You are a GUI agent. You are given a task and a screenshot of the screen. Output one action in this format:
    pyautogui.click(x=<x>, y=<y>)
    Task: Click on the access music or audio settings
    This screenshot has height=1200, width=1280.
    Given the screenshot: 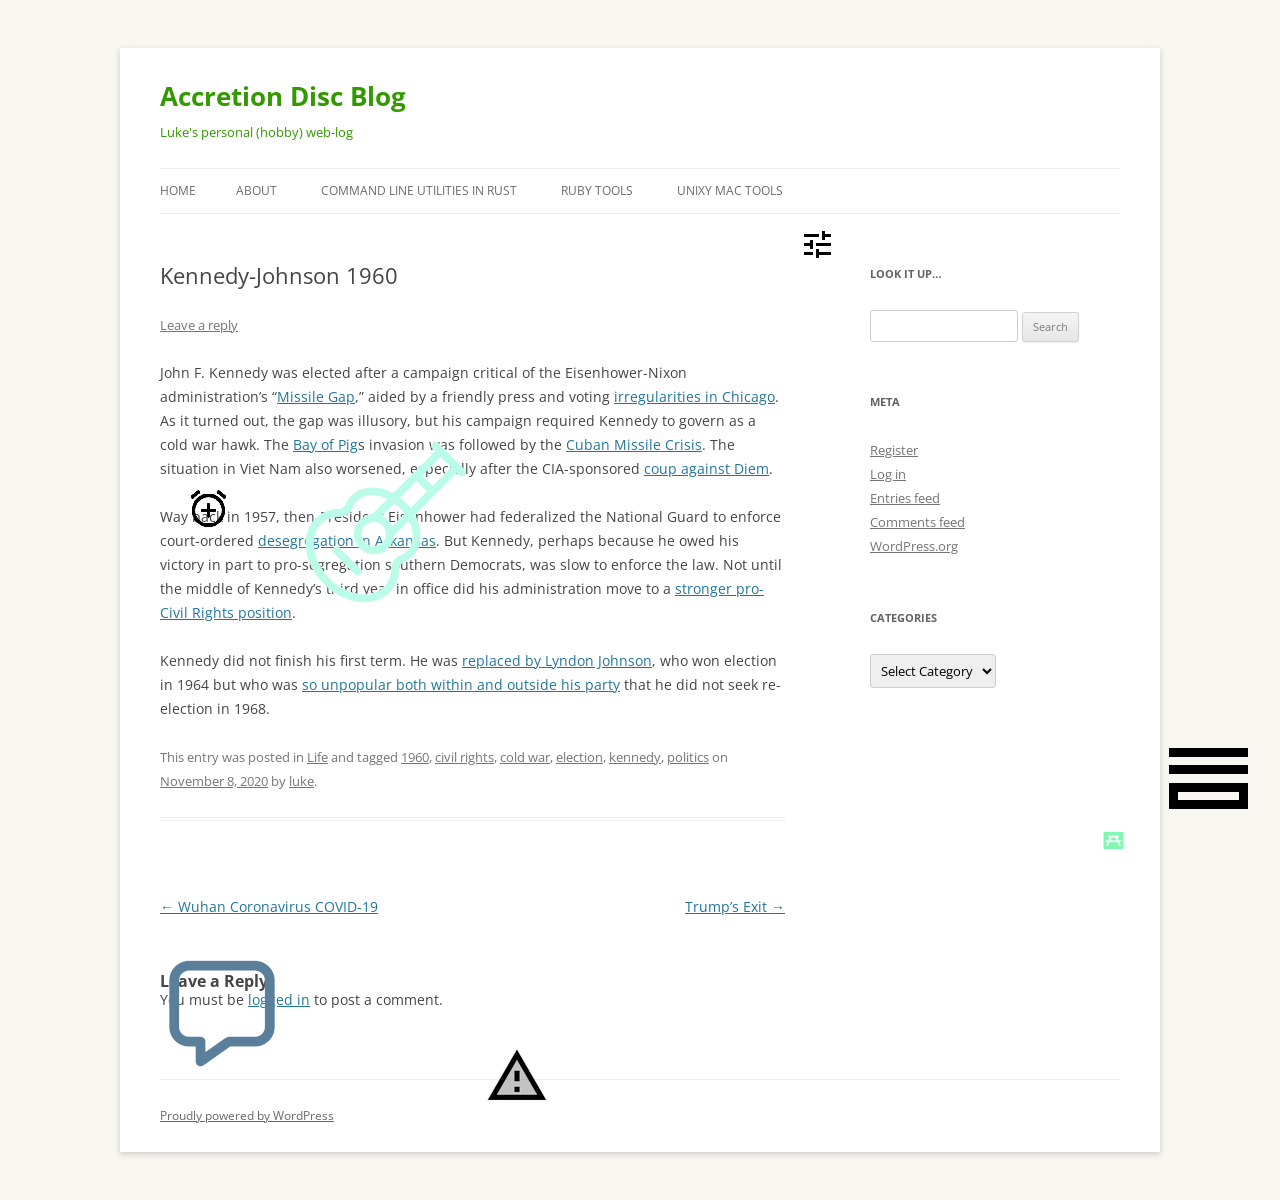 What is the action you would take?
    pyautogui.click(x=384, y=523)
    